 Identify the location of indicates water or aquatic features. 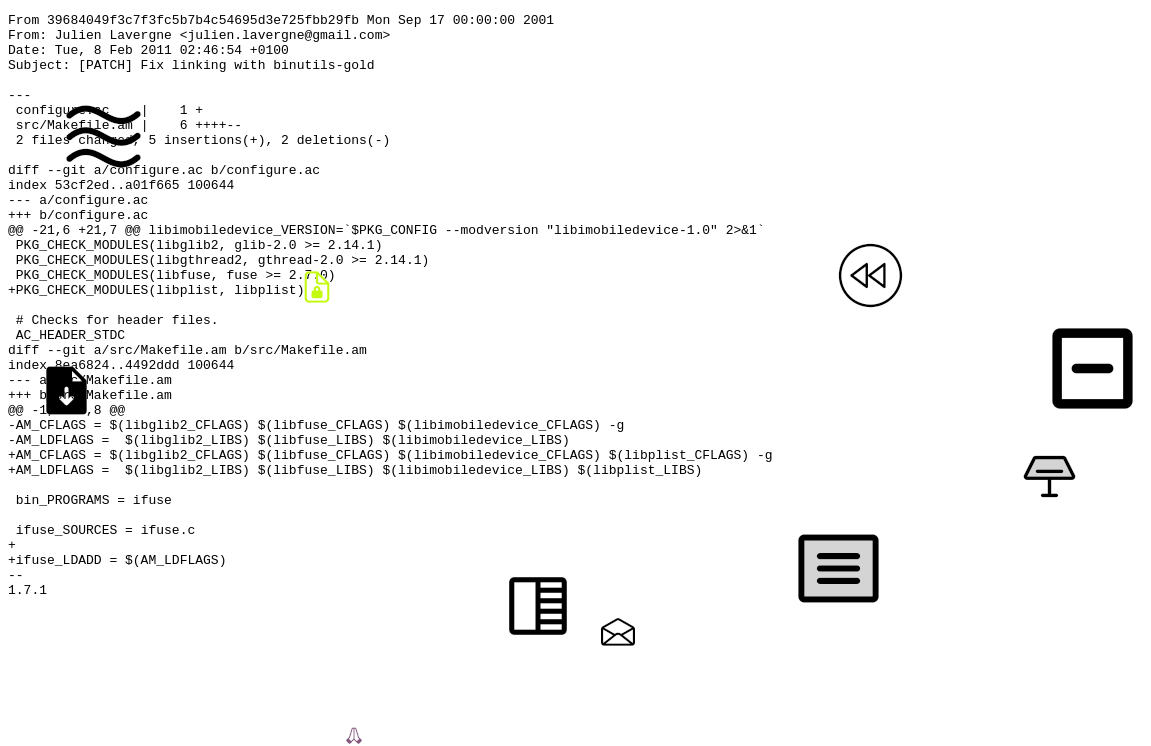
(103, 136).